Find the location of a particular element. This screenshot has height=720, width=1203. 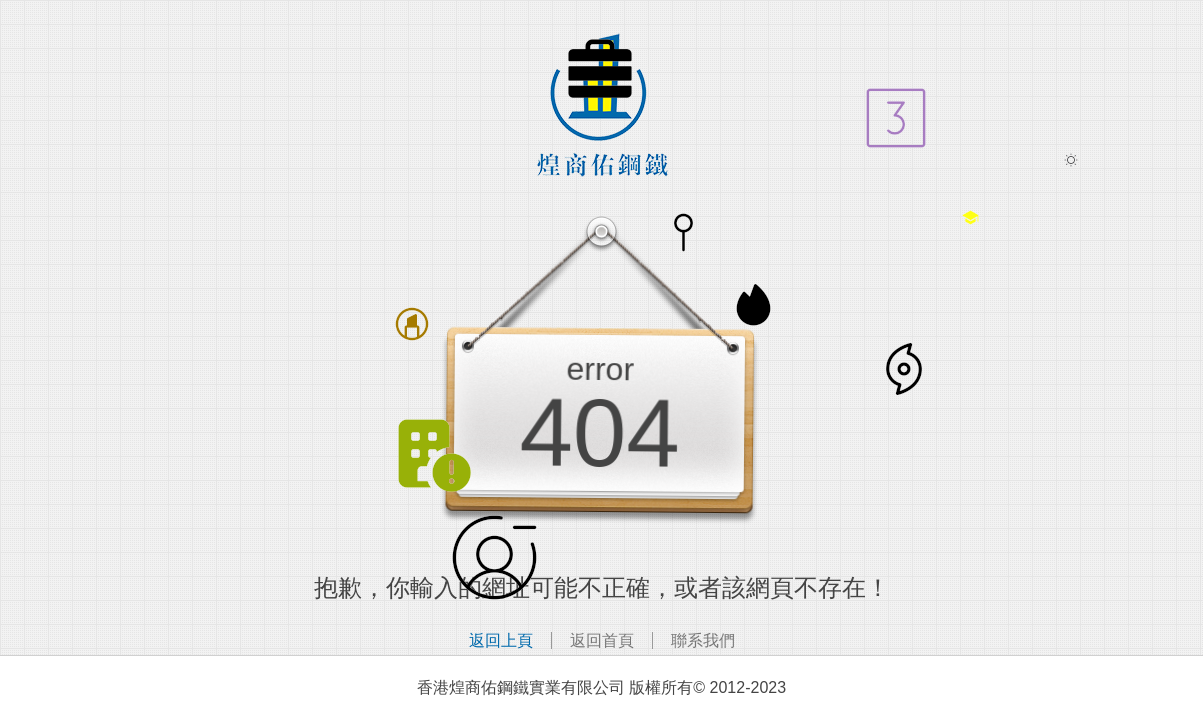

access work or business documents is located at coordinates (600, 71).